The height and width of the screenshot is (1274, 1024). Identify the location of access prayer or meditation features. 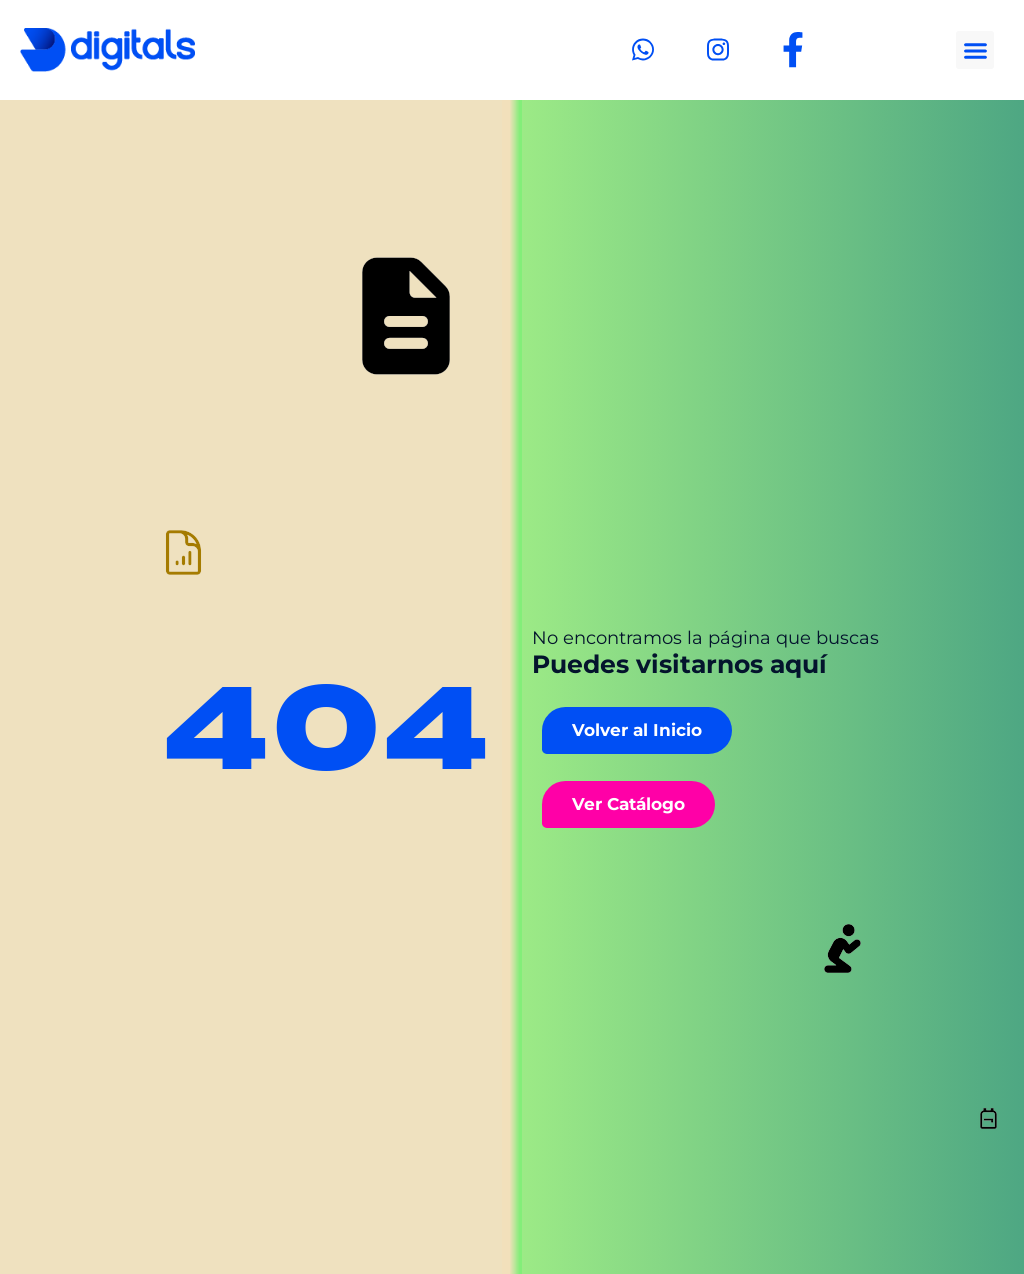
(842, 948).